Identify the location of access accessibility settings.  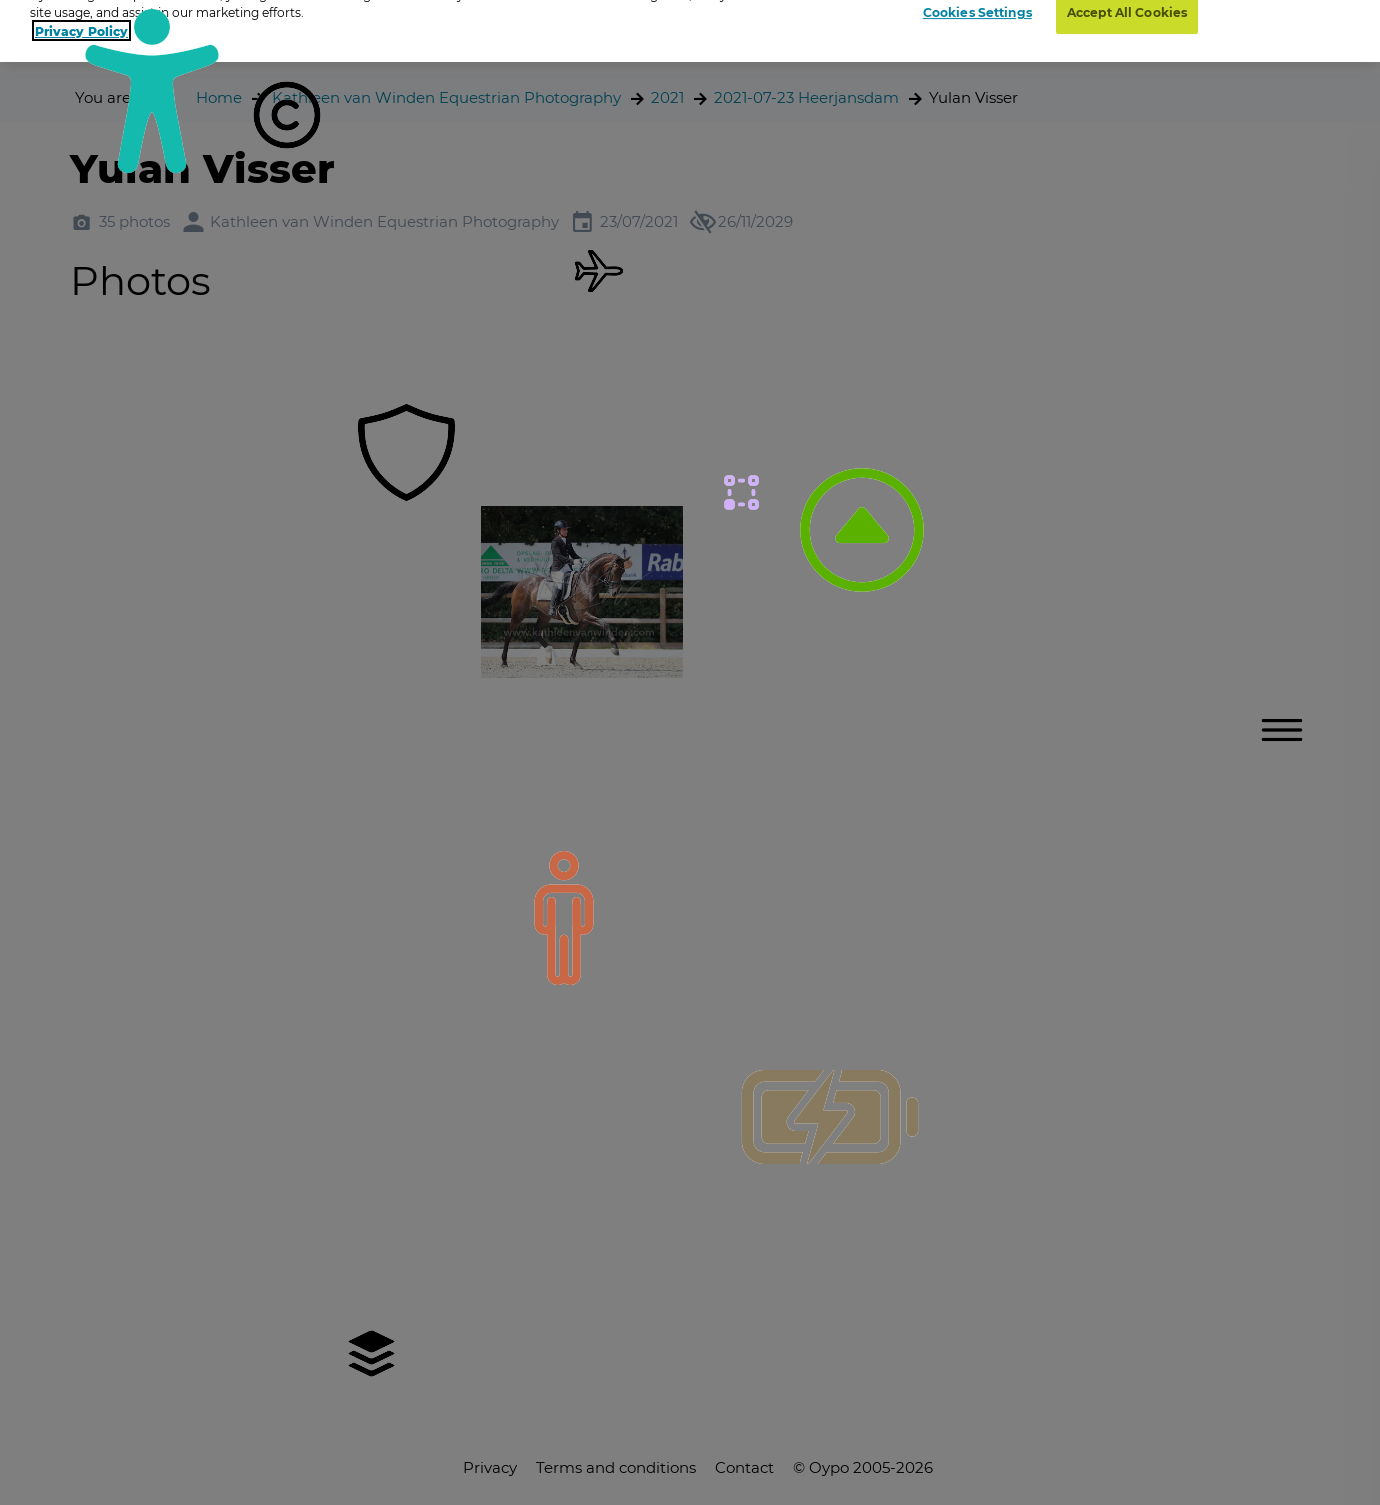
(152, 91).